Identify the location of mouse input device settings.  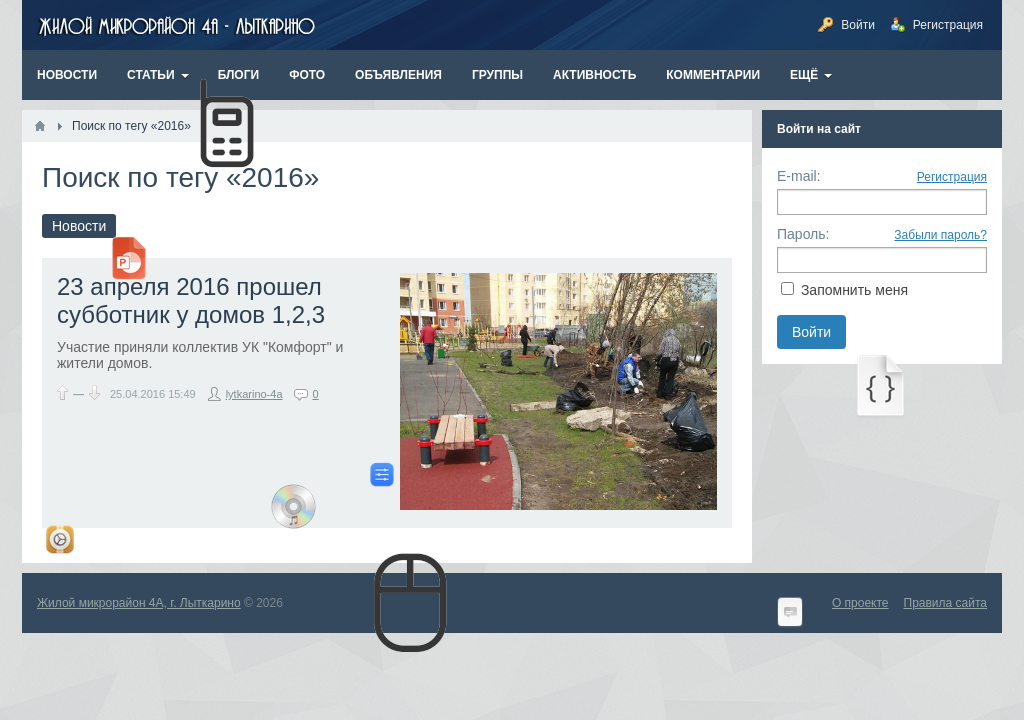
(413, 599).